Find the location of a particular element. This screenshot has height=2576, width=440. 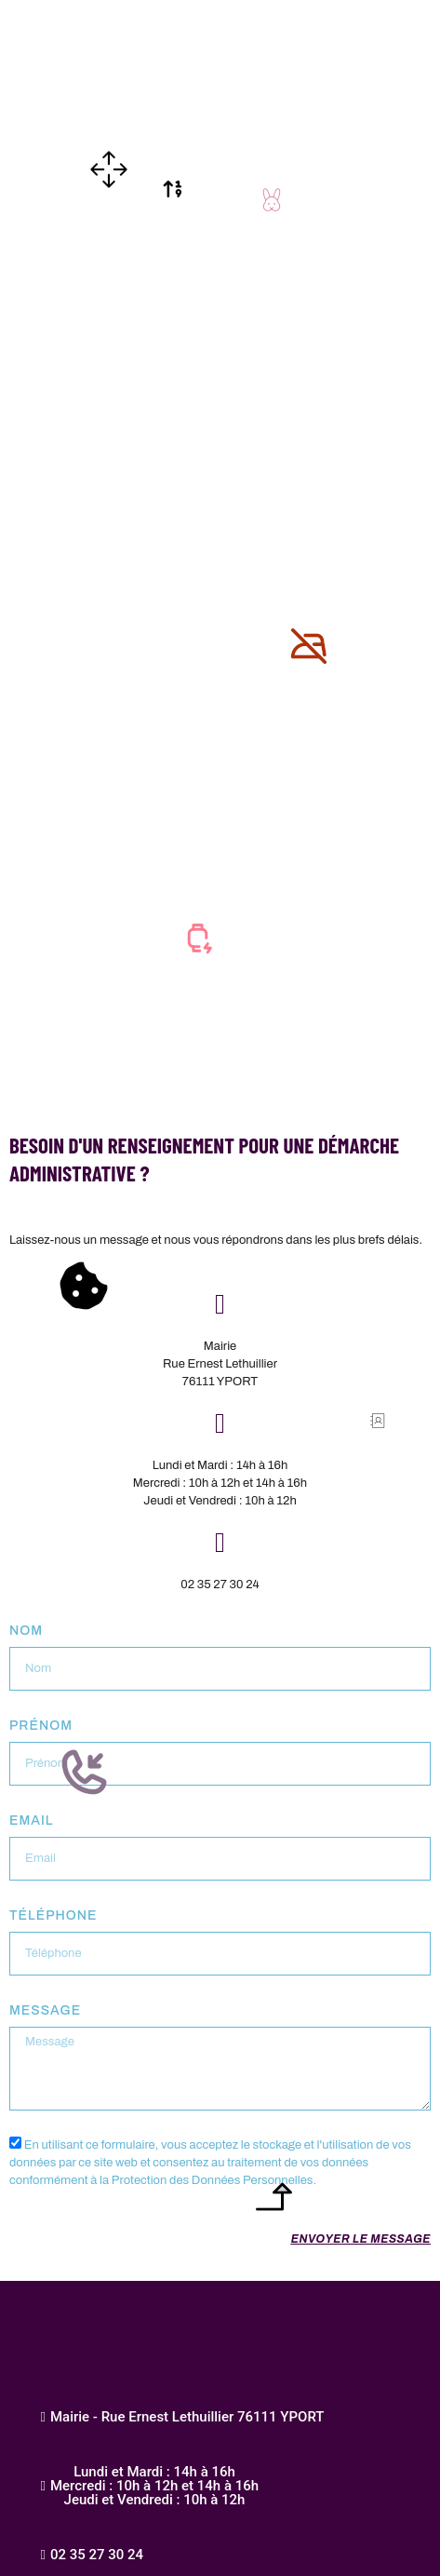

smartwatch charging status is located at coordinates (197, 937).